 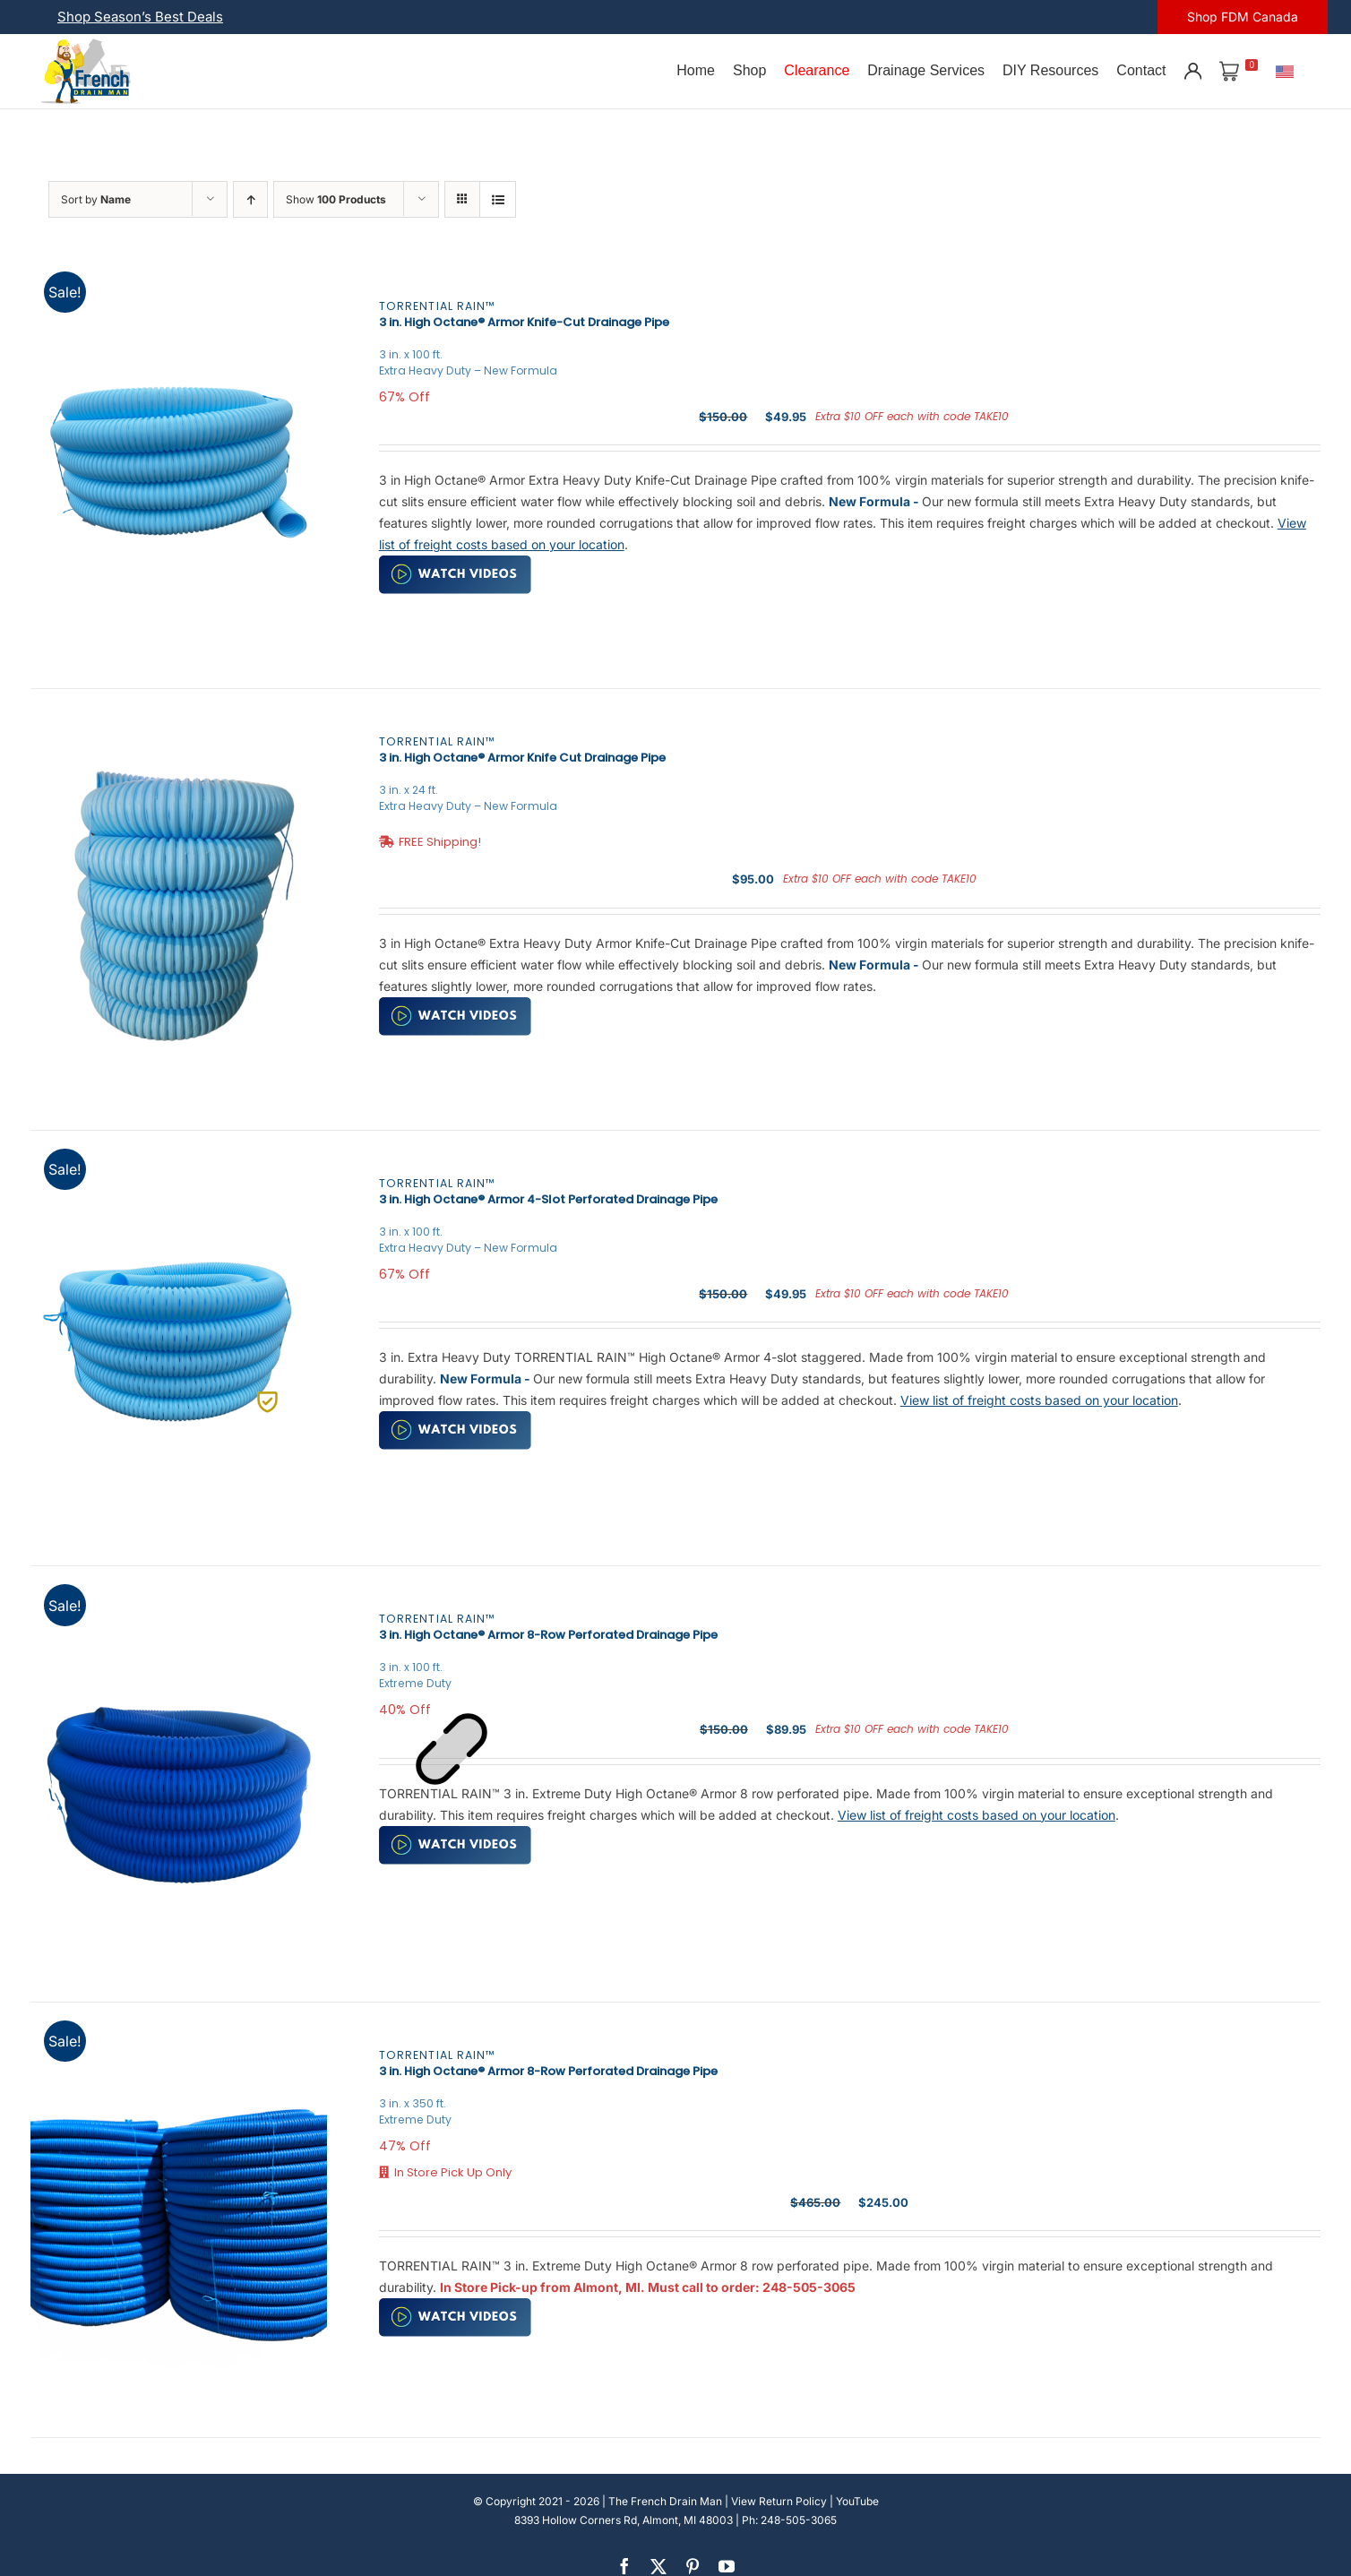 What do you see at coordinates (452, 1749) in the screenshot?
I see `disconnect or unlink connected items` at bounding box center [452, 1749].